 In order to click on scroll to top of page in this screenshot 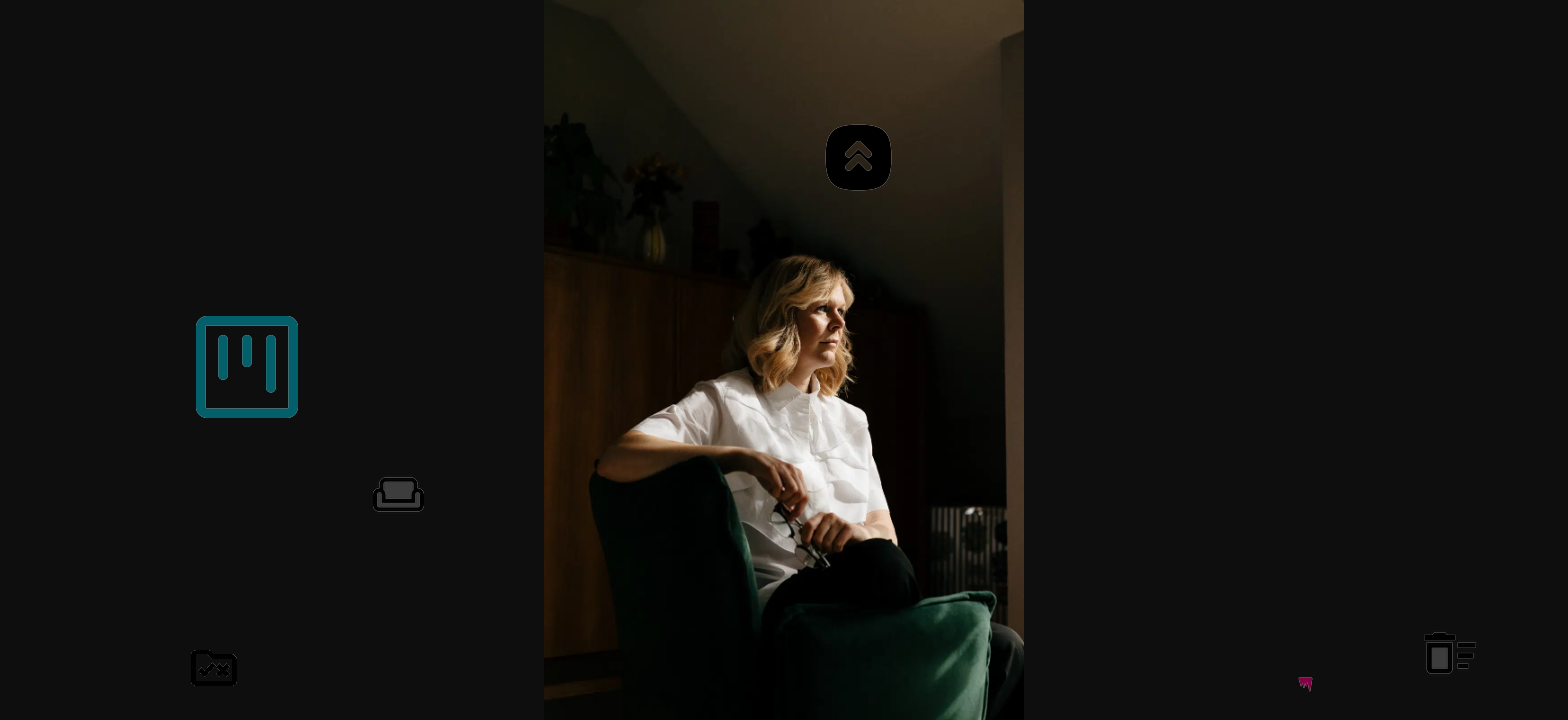, I will do `click(858, 157)`.